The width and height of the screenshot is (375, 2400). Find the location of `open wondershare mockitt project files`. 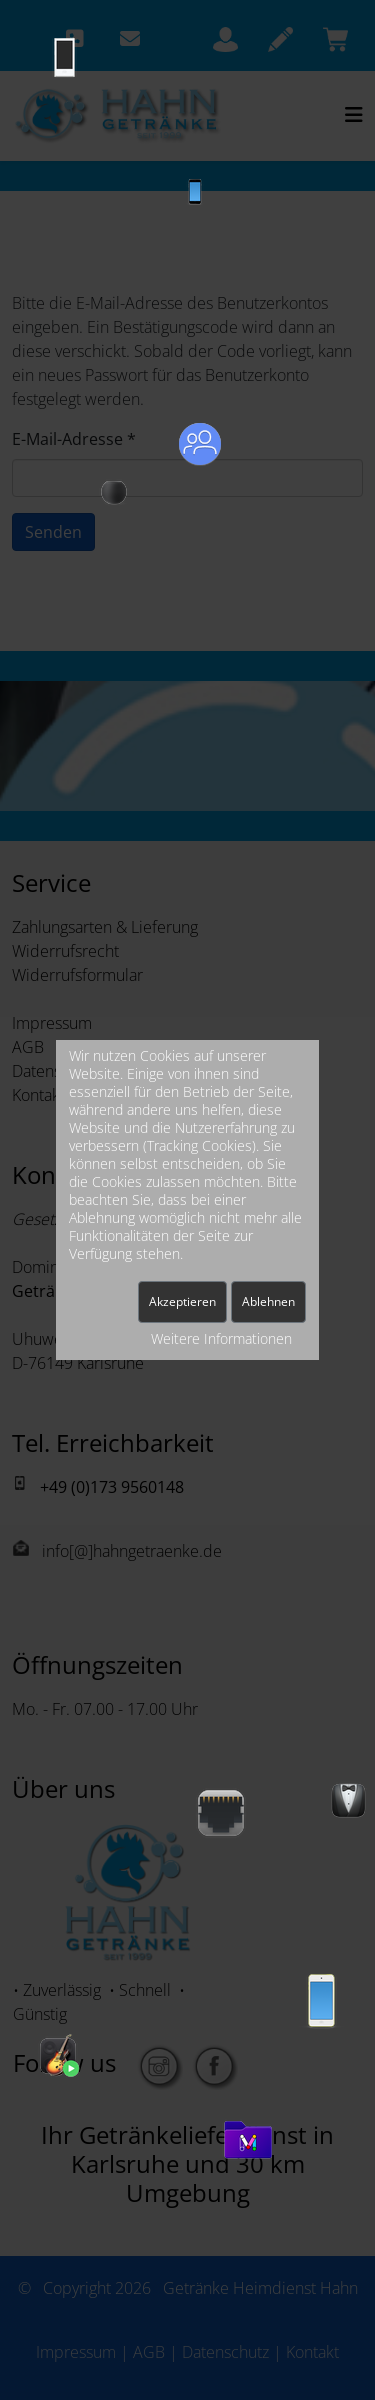

open wondershare mockitt project files is located at coordinates (248, 2141).